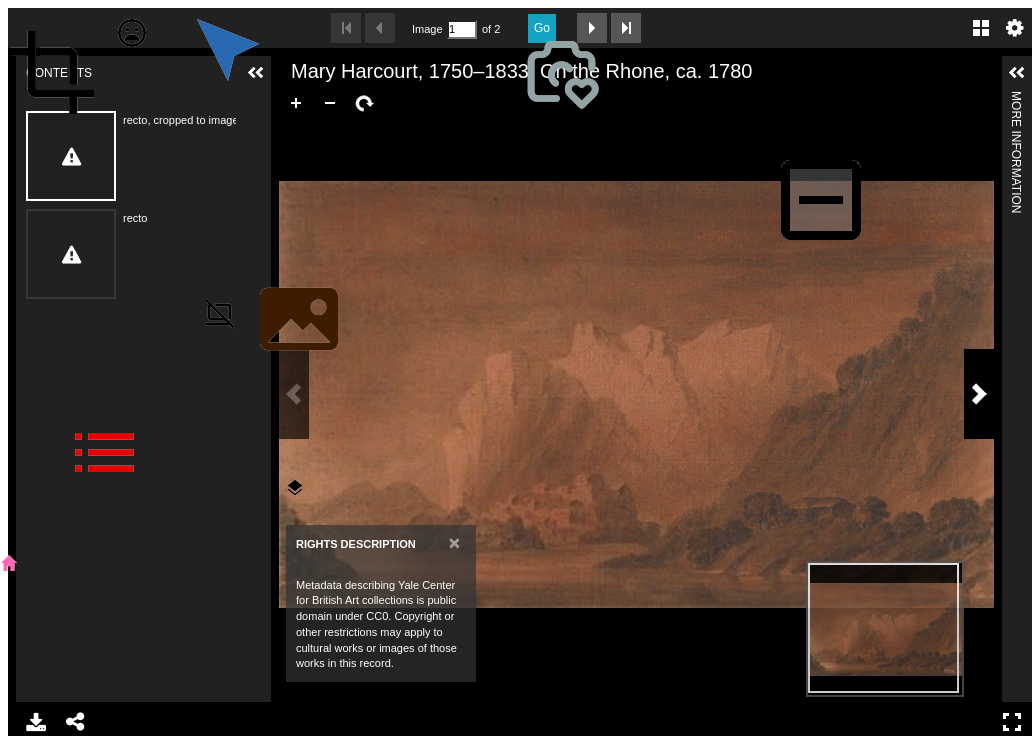 The height and width of the screenshot is (736, 1032). Describe the element at coordinates (228, 50) in the screenshot. I see `show current location on map` at that location.